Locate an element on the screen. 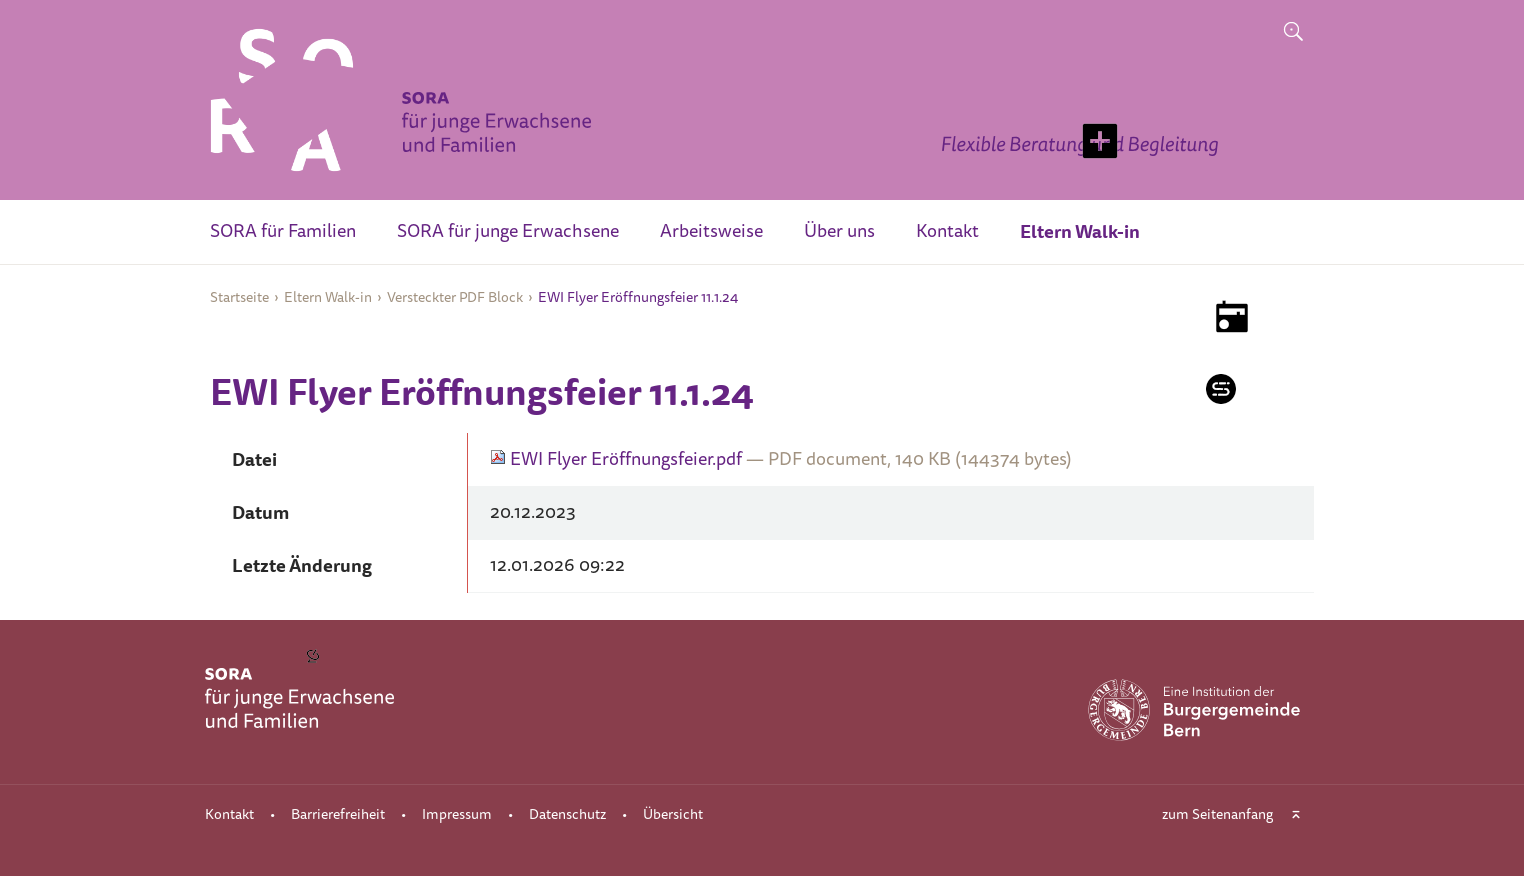 This screenshot has width=1524, height=876. add a new item or content is located at coordinates (1100, 141).